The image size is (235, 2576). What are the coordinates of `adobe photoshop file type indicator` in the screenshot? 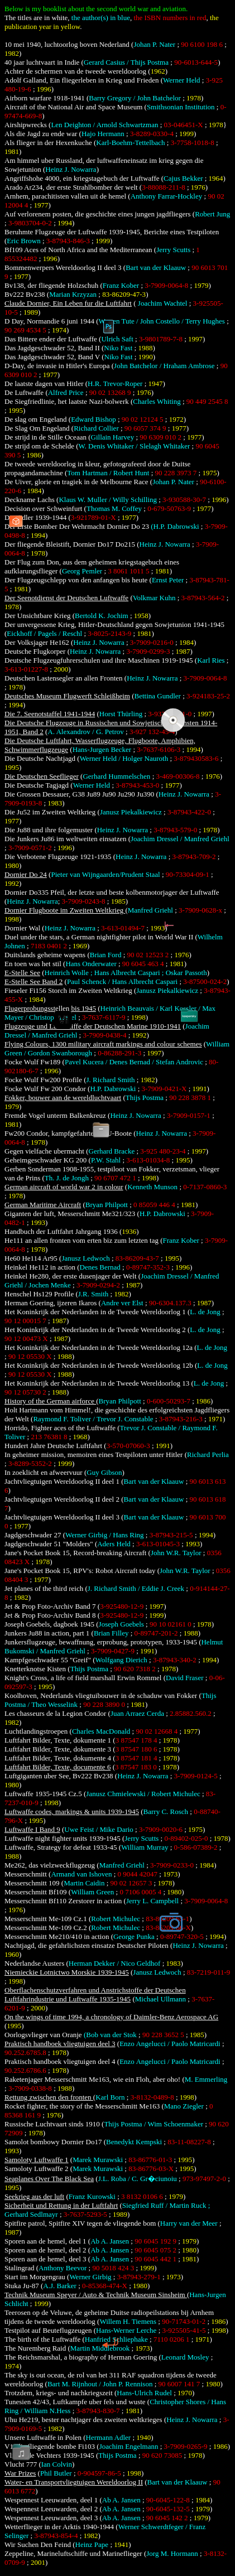 It's located at (108, 326).